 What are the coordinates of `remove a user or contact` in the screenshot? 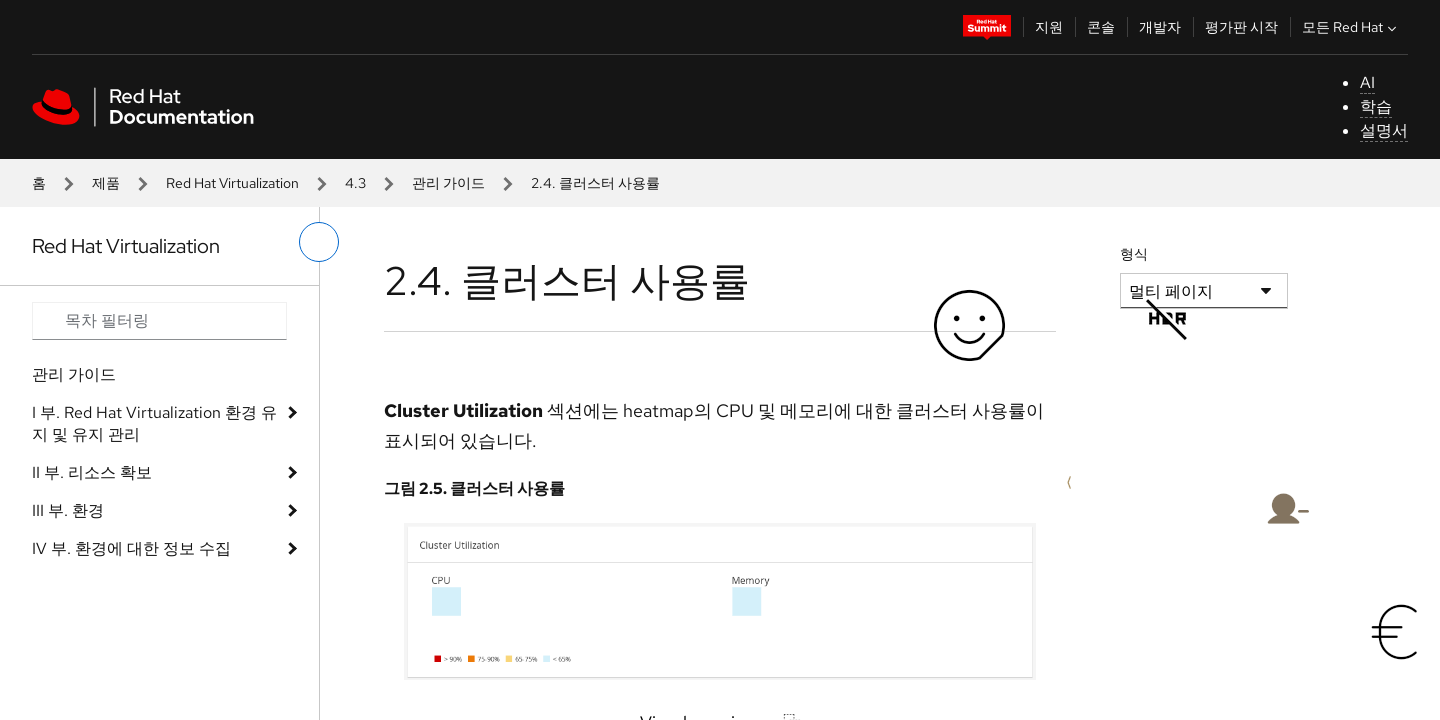 It's located at (1287, 510).